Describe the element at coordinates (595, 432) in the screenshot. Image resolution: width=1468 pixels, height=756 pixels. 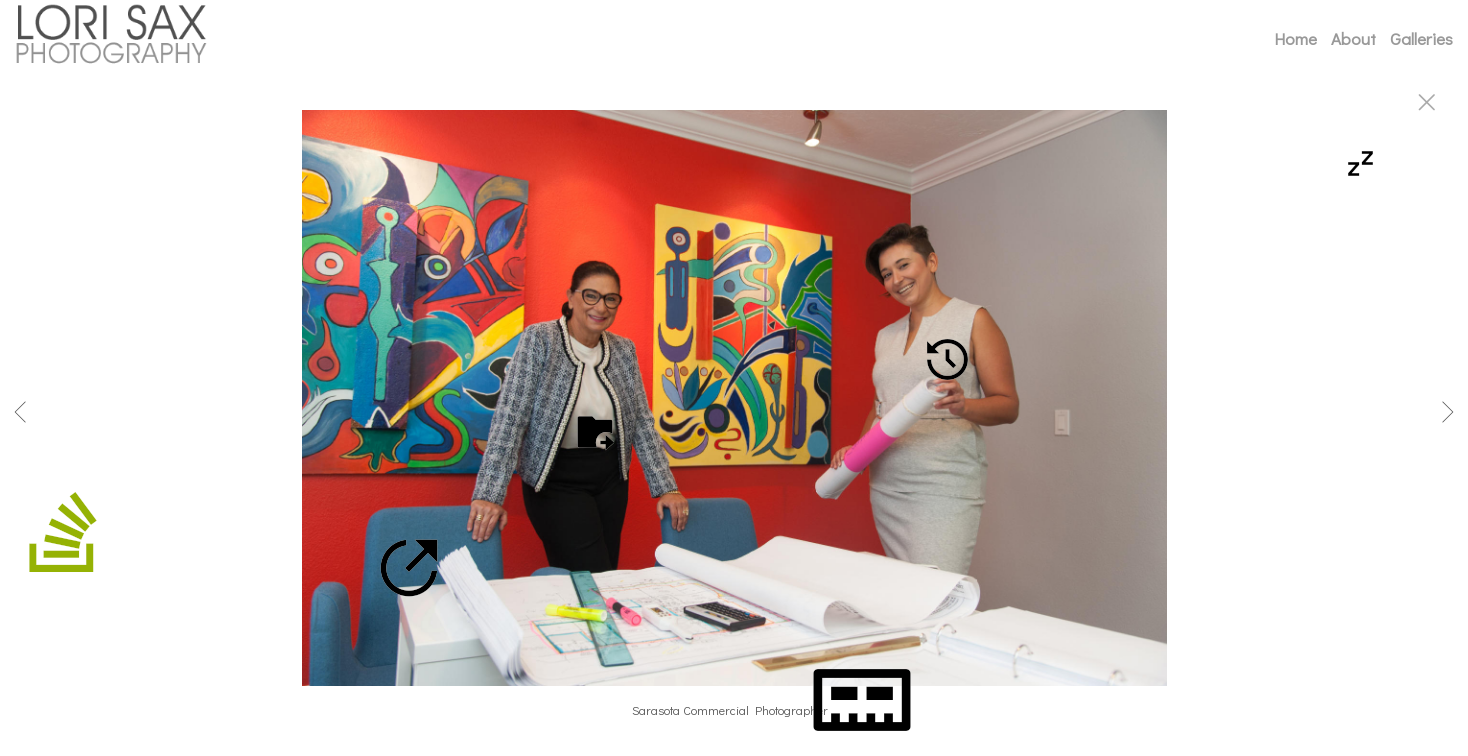
I see `access shared folder` at that location.